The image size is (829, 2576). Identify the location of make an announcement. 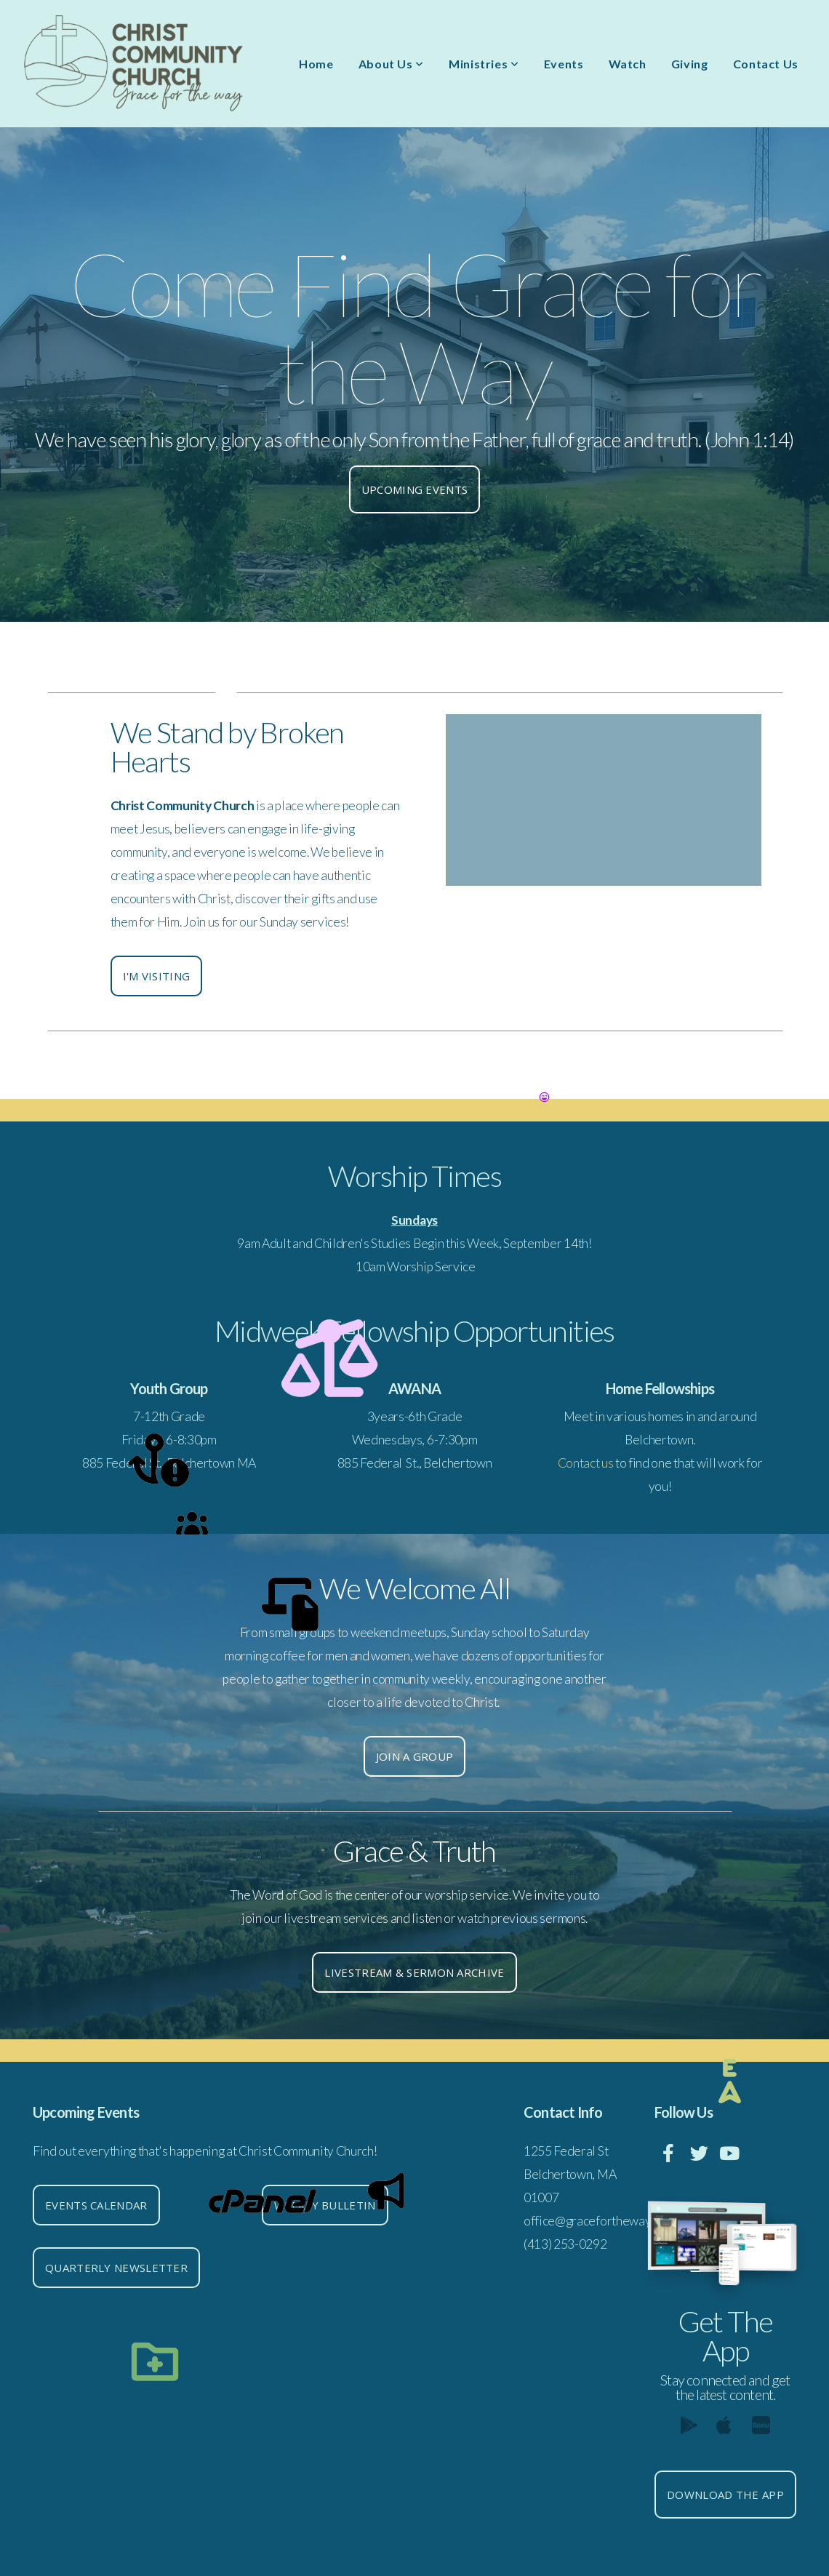
(387, 2191).